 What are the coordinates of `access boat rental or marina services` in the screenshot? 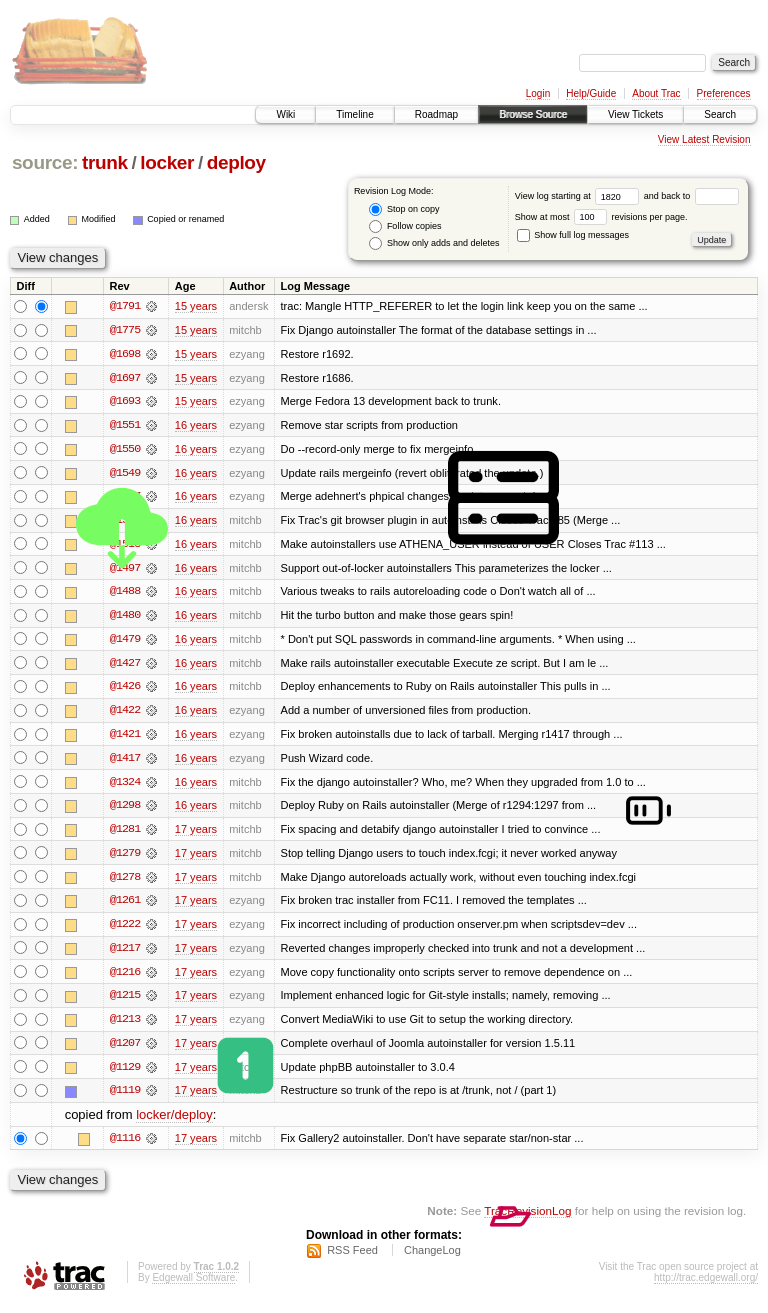 It's located at (510, 1215).